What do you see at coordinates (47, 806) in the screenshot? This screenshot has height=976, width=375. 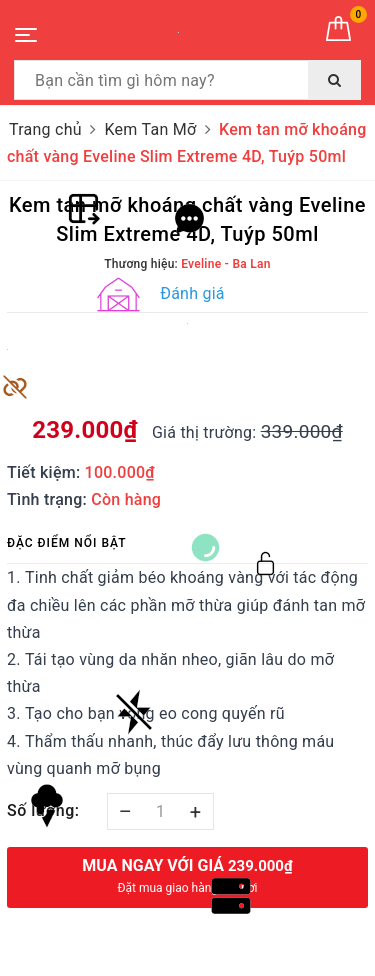 I see `browse dessert or ice cream options` at bounding box center [47, 806].